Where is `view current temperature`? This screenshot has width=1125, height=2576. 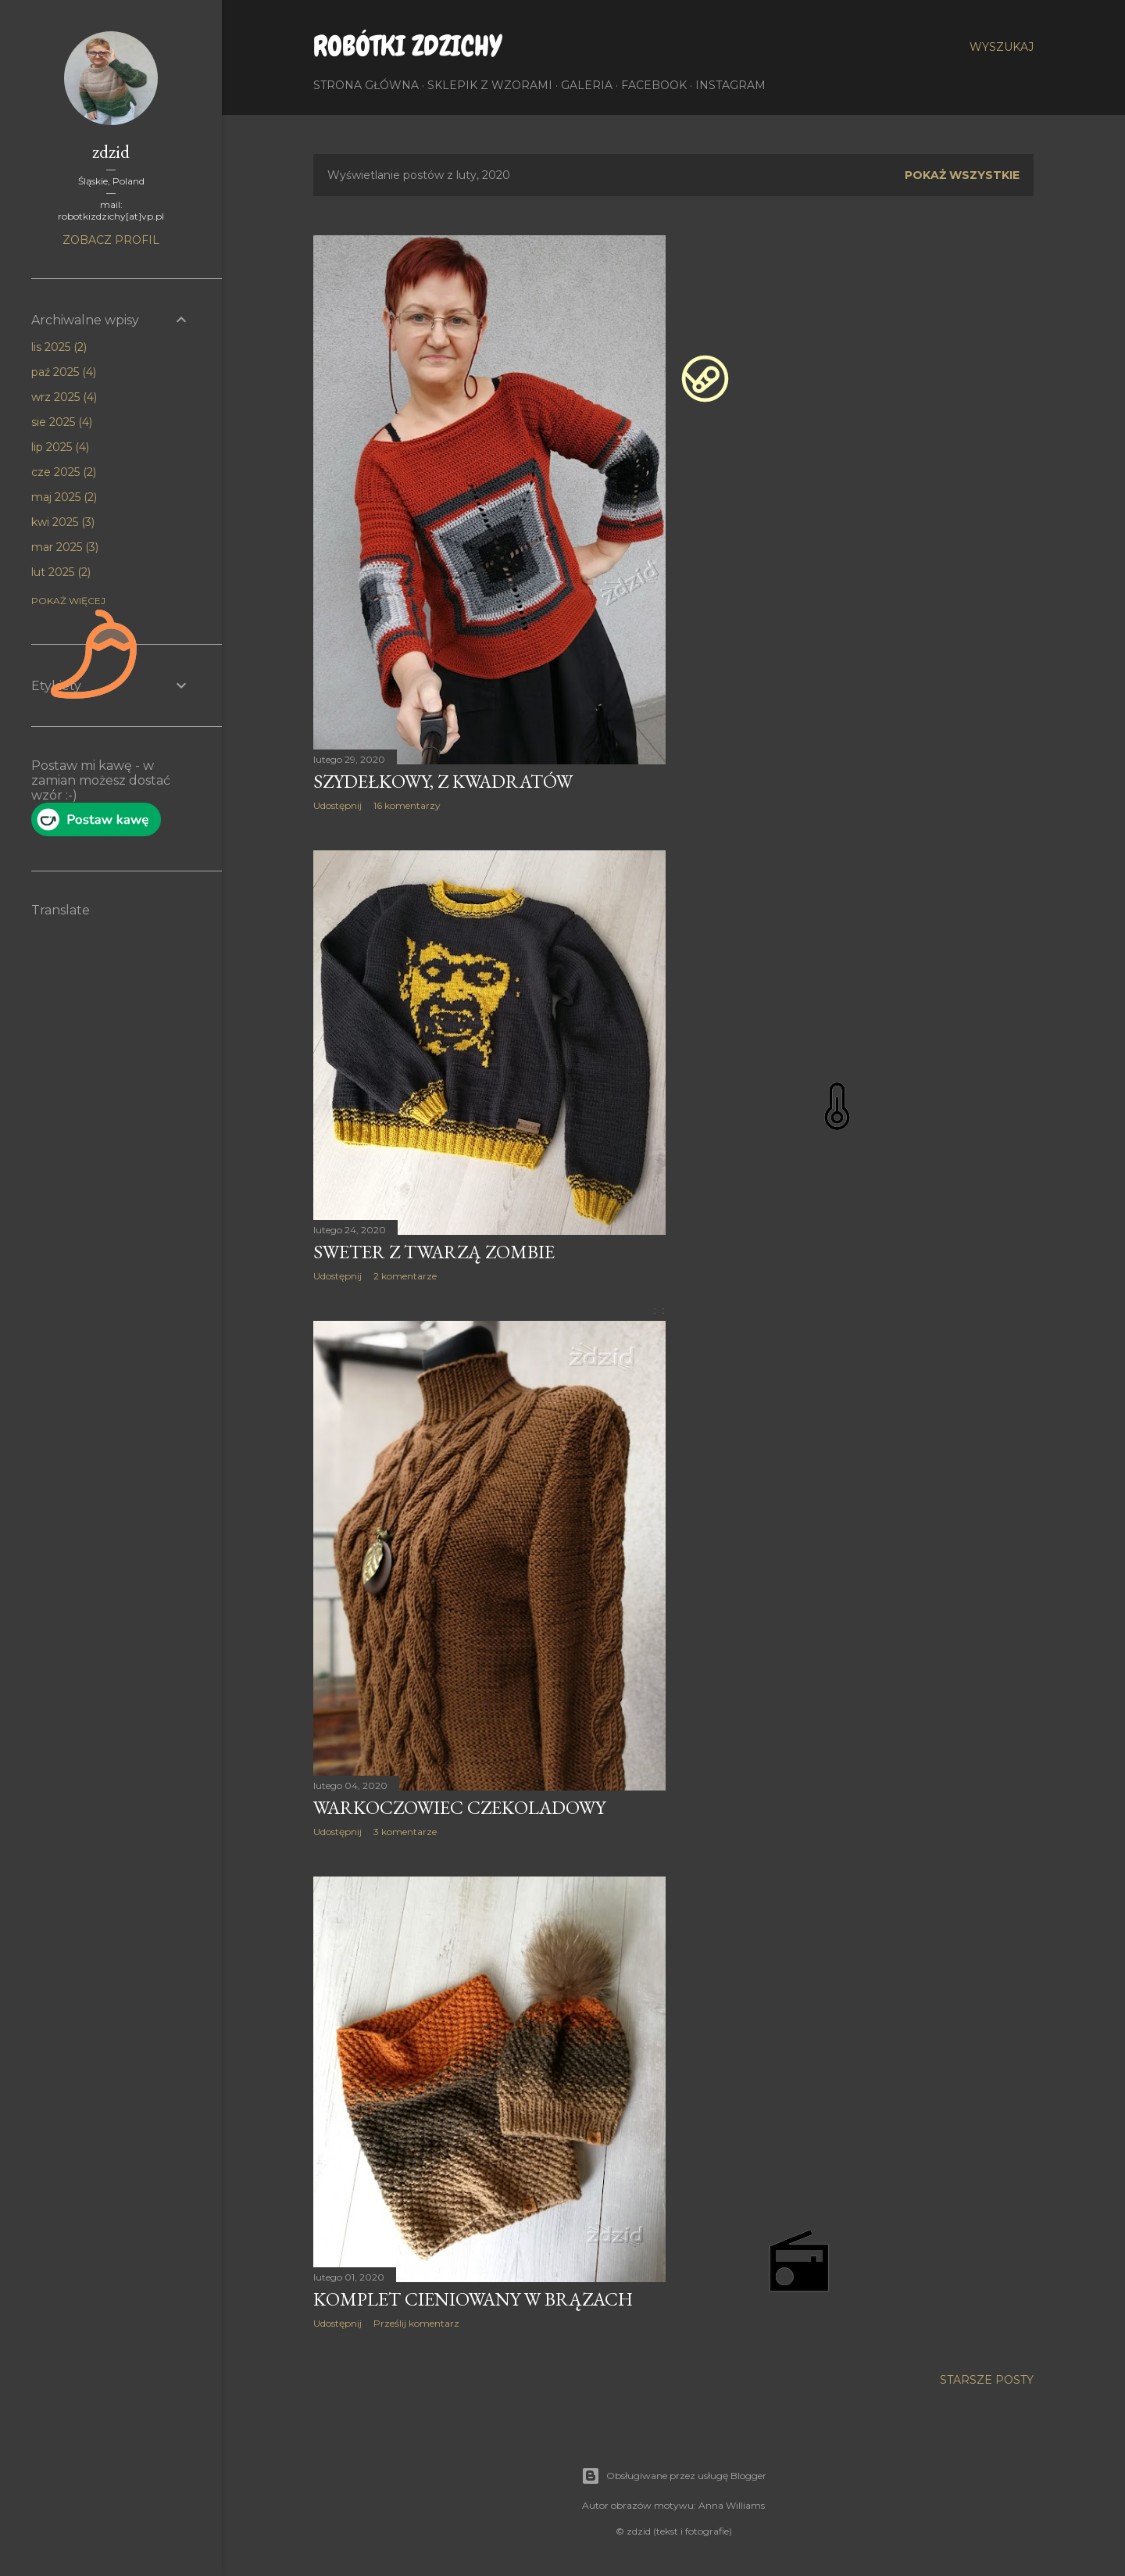
view current temperature is located at coordinates (837, 1106).